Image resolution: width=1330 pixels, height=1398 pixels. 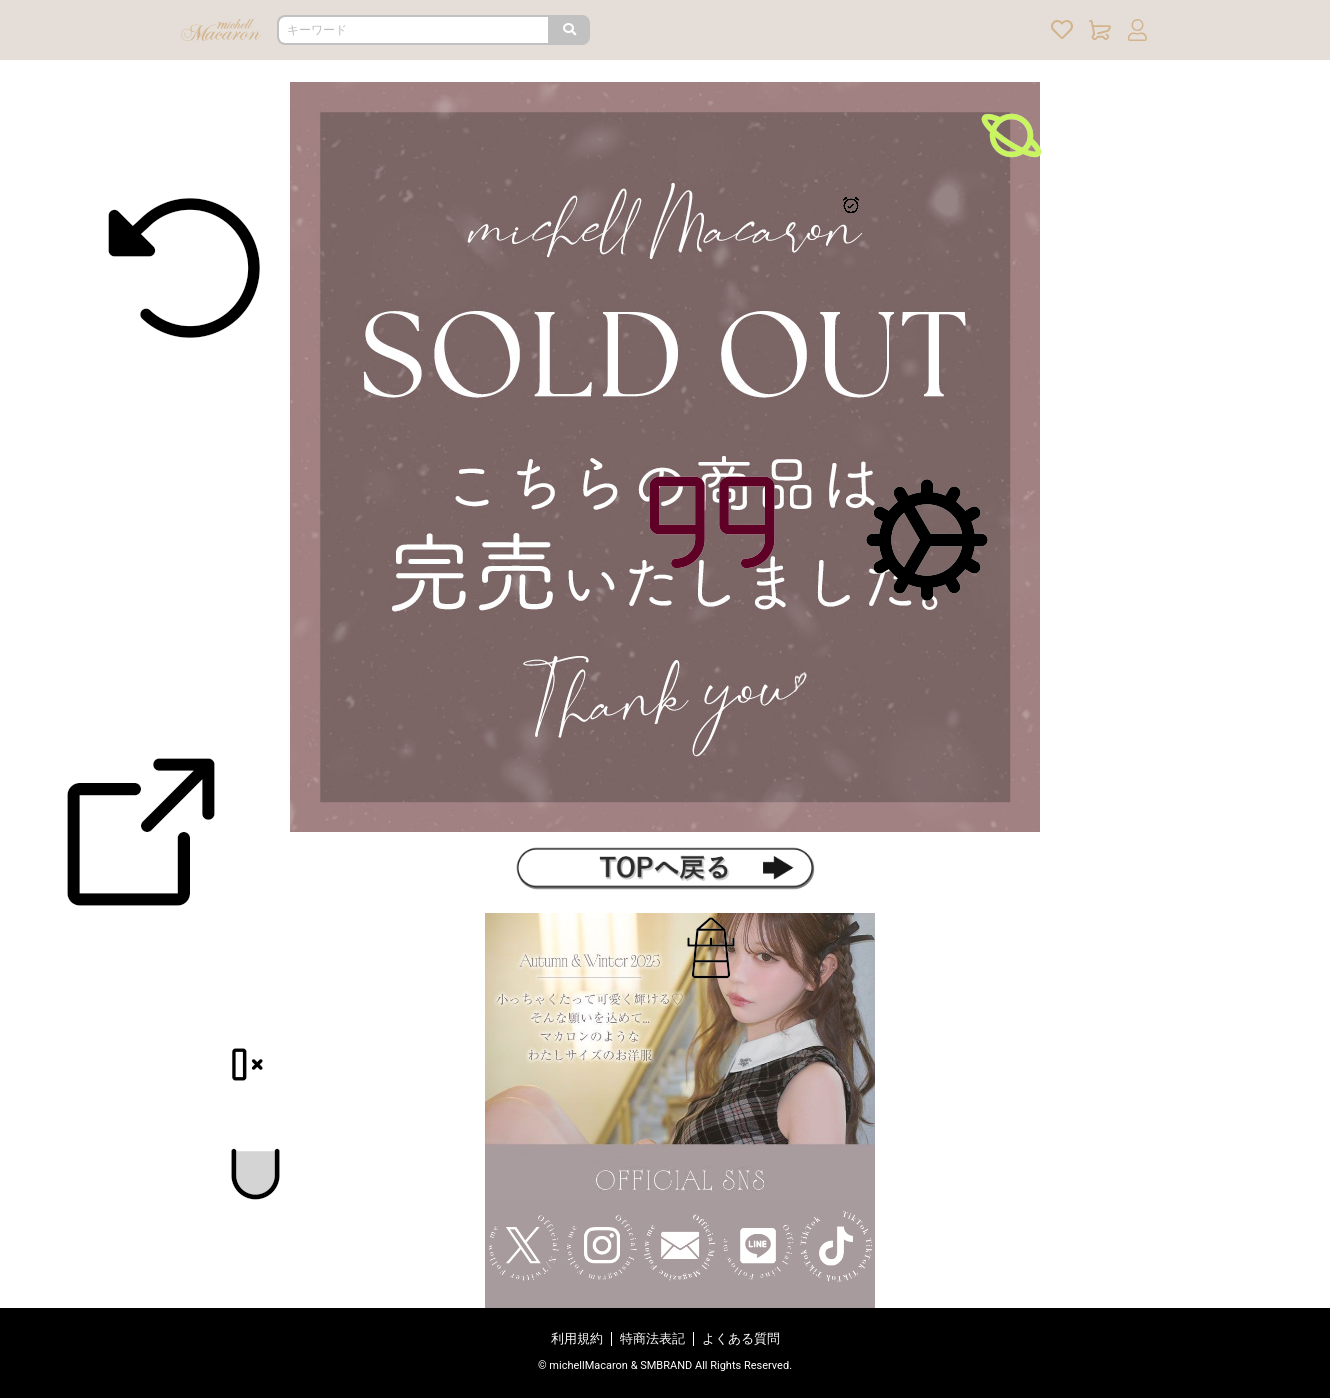 I want to click on insert a block quote, so click(x=712, y=520).